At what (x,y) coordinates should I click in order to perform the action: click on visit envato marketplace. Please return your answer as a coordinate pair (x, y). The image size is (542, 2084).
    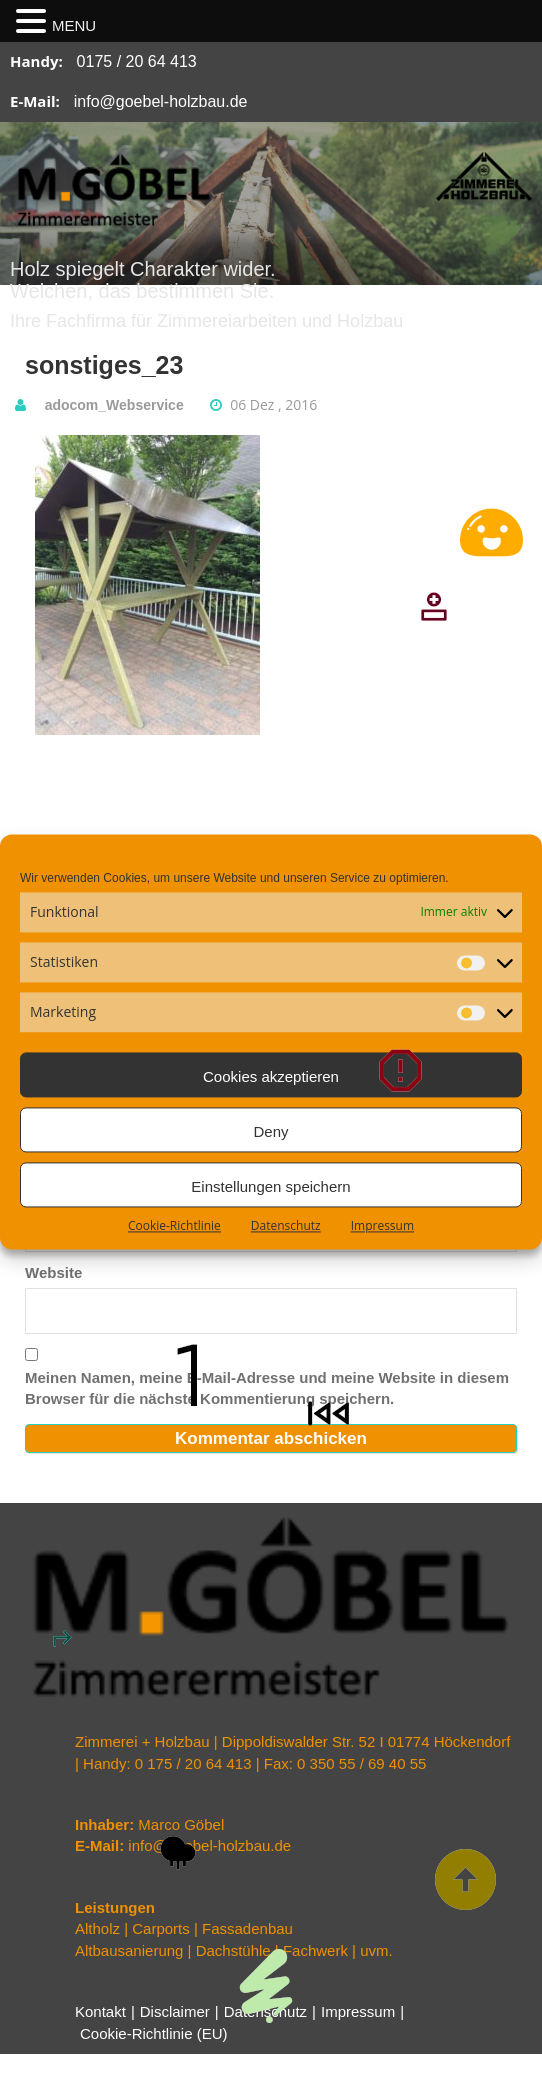
    Looking at the image, I should click on (266, 1986).